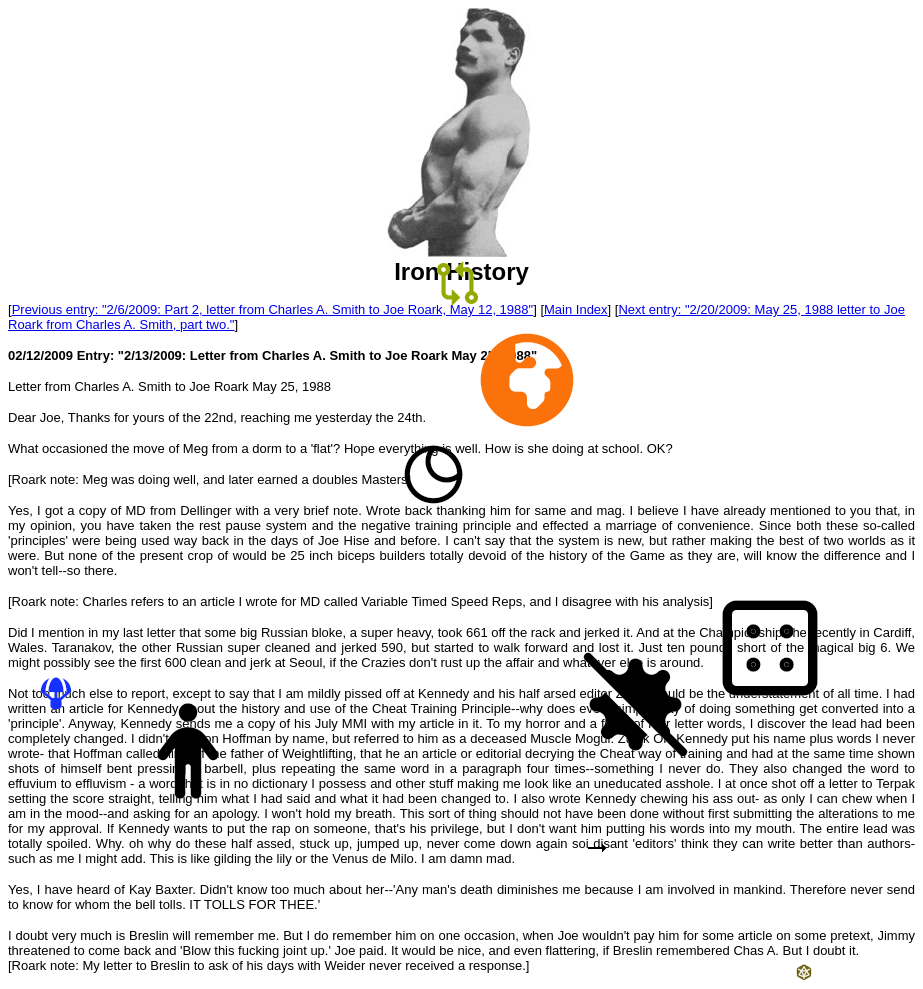 This screenshot has width=923, height=989. Describe the element at coordinates (457, 283) in the screenshot. I see `compare branches or commits in a repository` at that location.